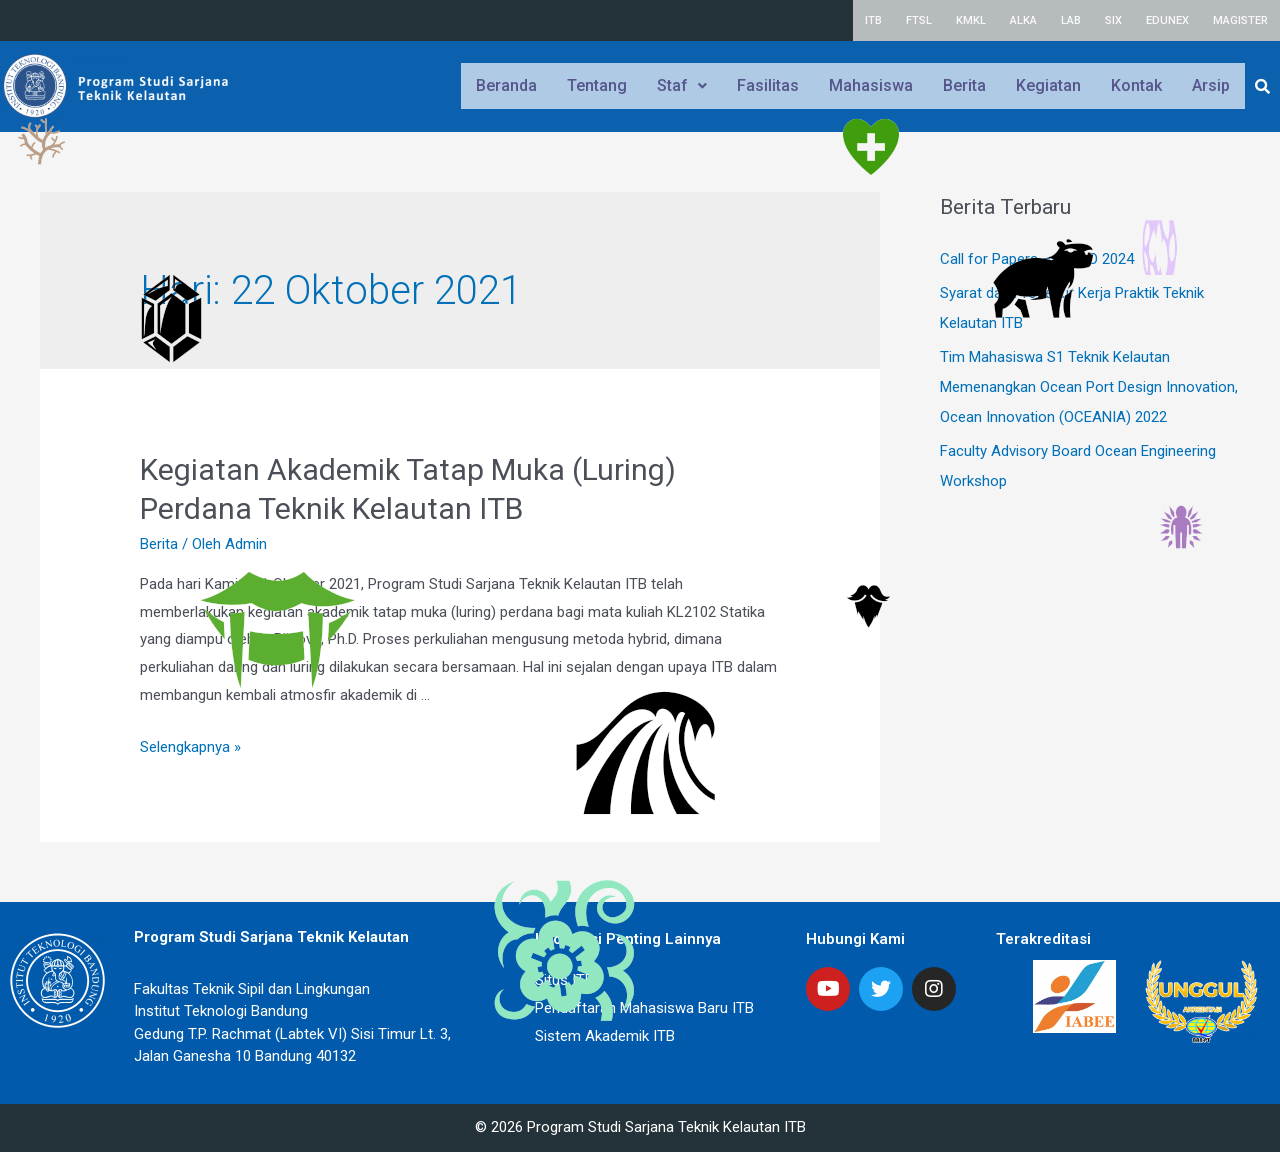  What do you see at coordinates (1159, 247) in the screenshot?
I see `select mucous pillar creature or obstacle in game` at bounding box center [1159, 247].